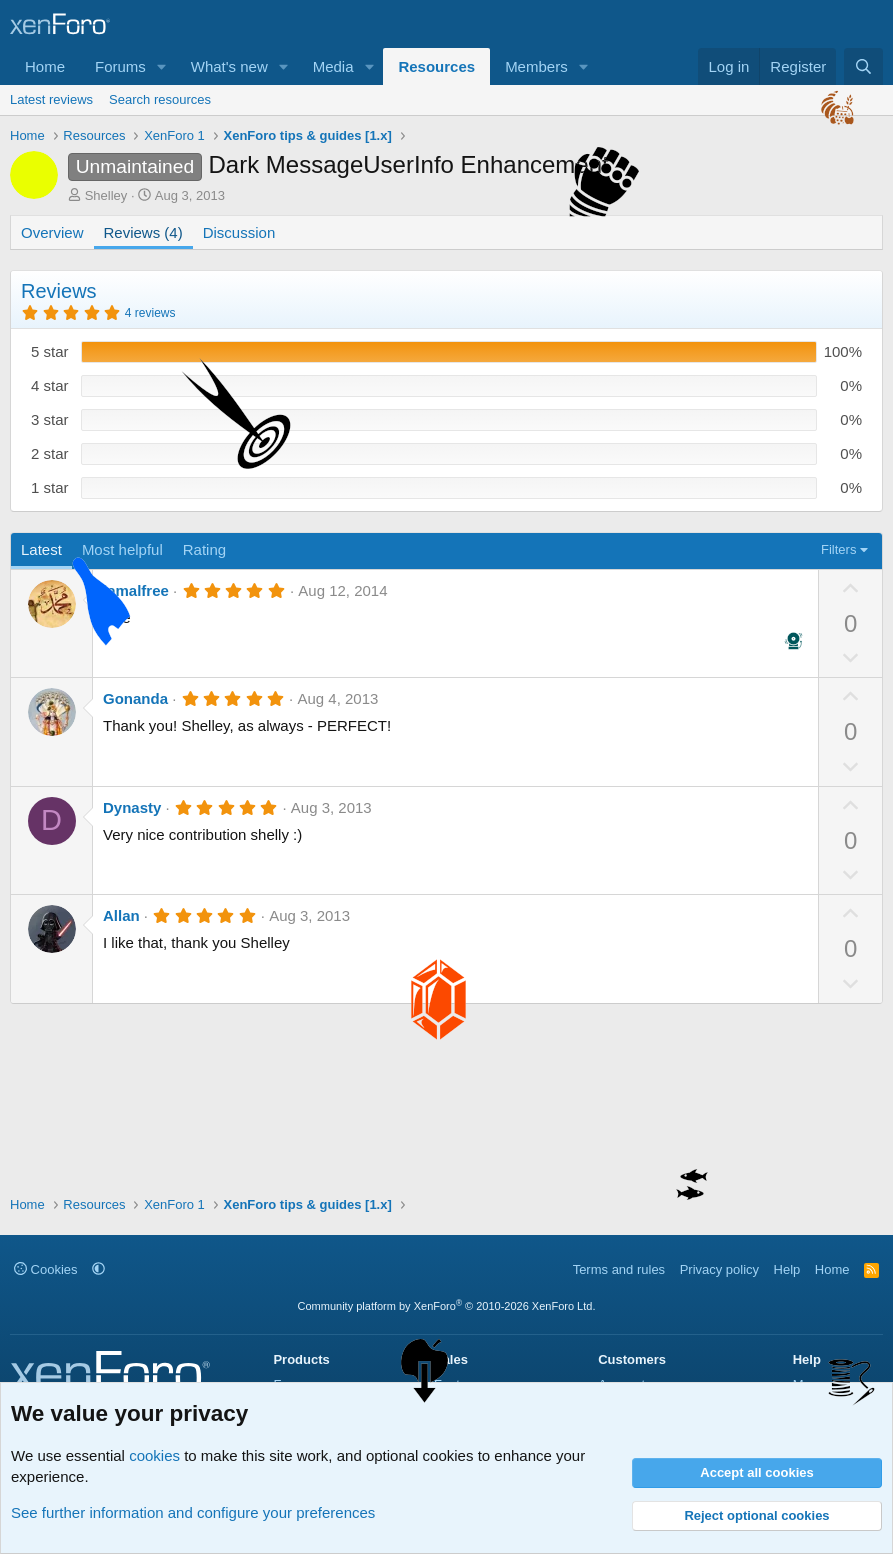  Describe the element at coordinates (692, 1184) in the screenshot. I see `indicates pisces zodiac sign` at that location.